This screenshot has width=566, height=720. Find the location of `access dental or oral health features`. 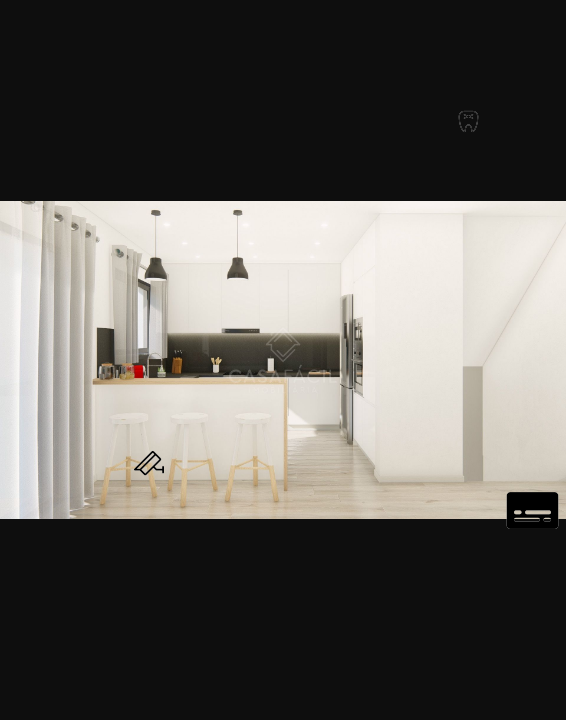

access dental or oral health features is located at coordinates (468, 121).